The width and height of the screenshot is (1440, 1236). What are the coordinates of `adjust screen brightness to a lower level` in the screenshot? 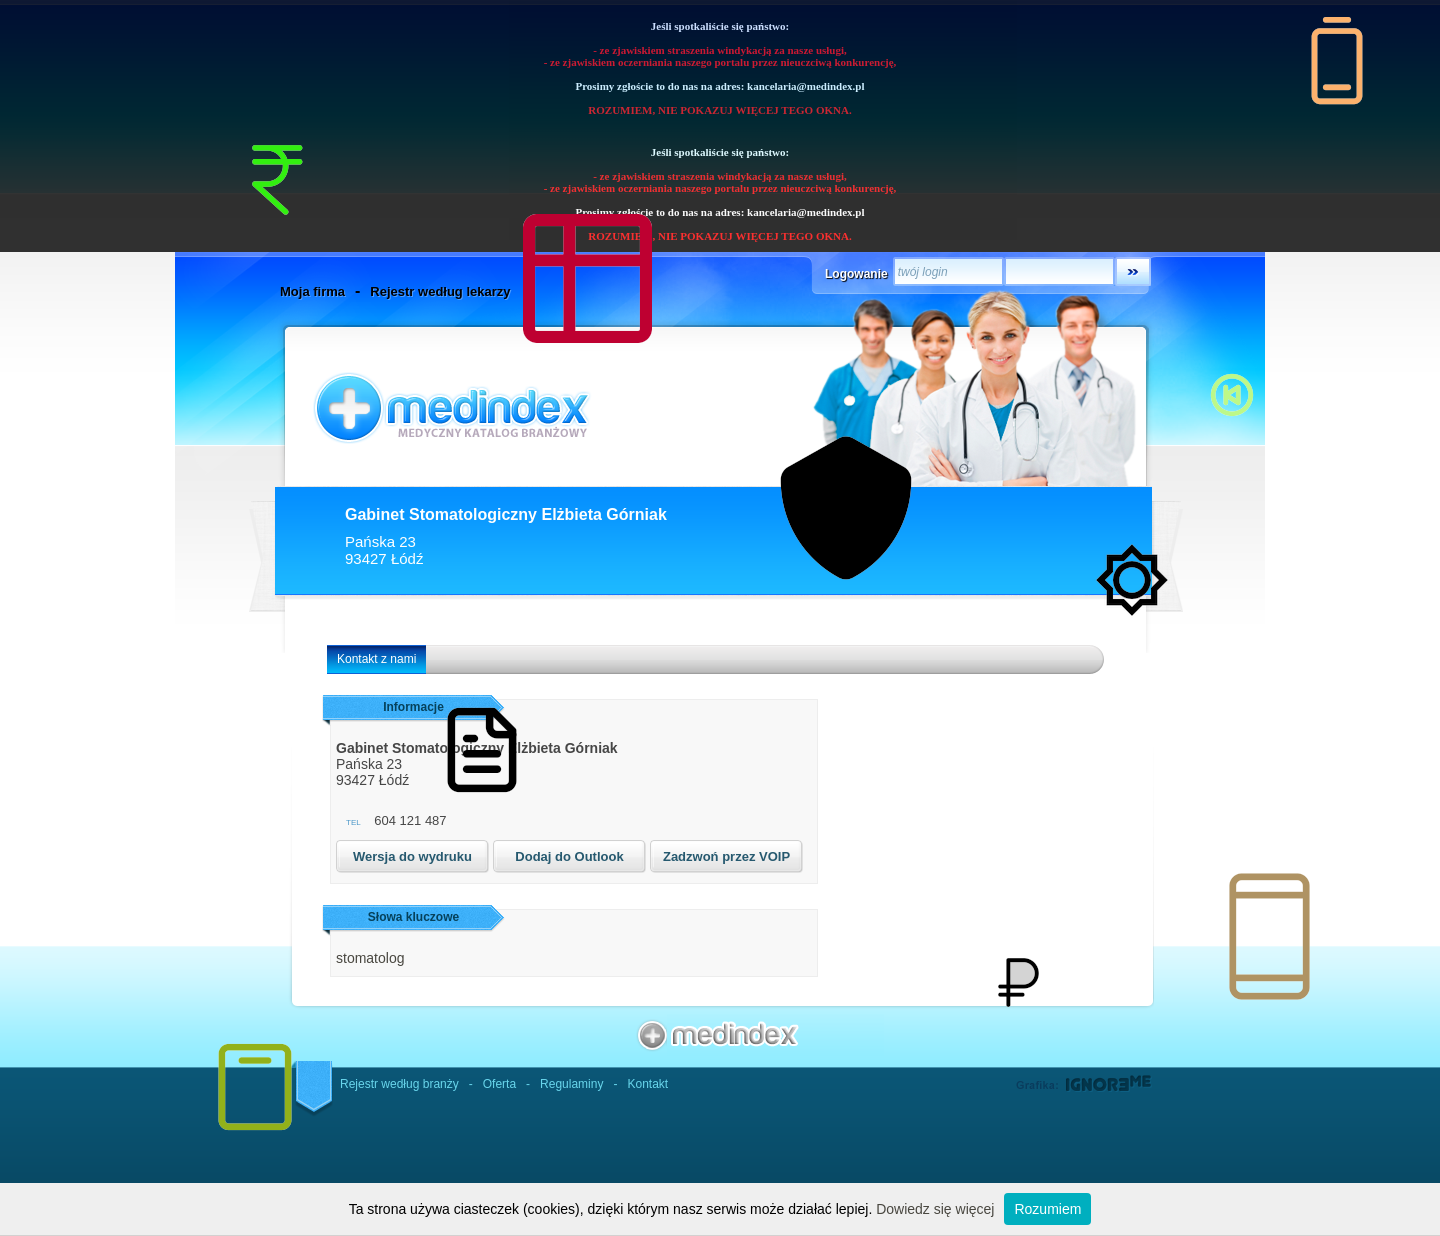 It's located at (1132, 580).